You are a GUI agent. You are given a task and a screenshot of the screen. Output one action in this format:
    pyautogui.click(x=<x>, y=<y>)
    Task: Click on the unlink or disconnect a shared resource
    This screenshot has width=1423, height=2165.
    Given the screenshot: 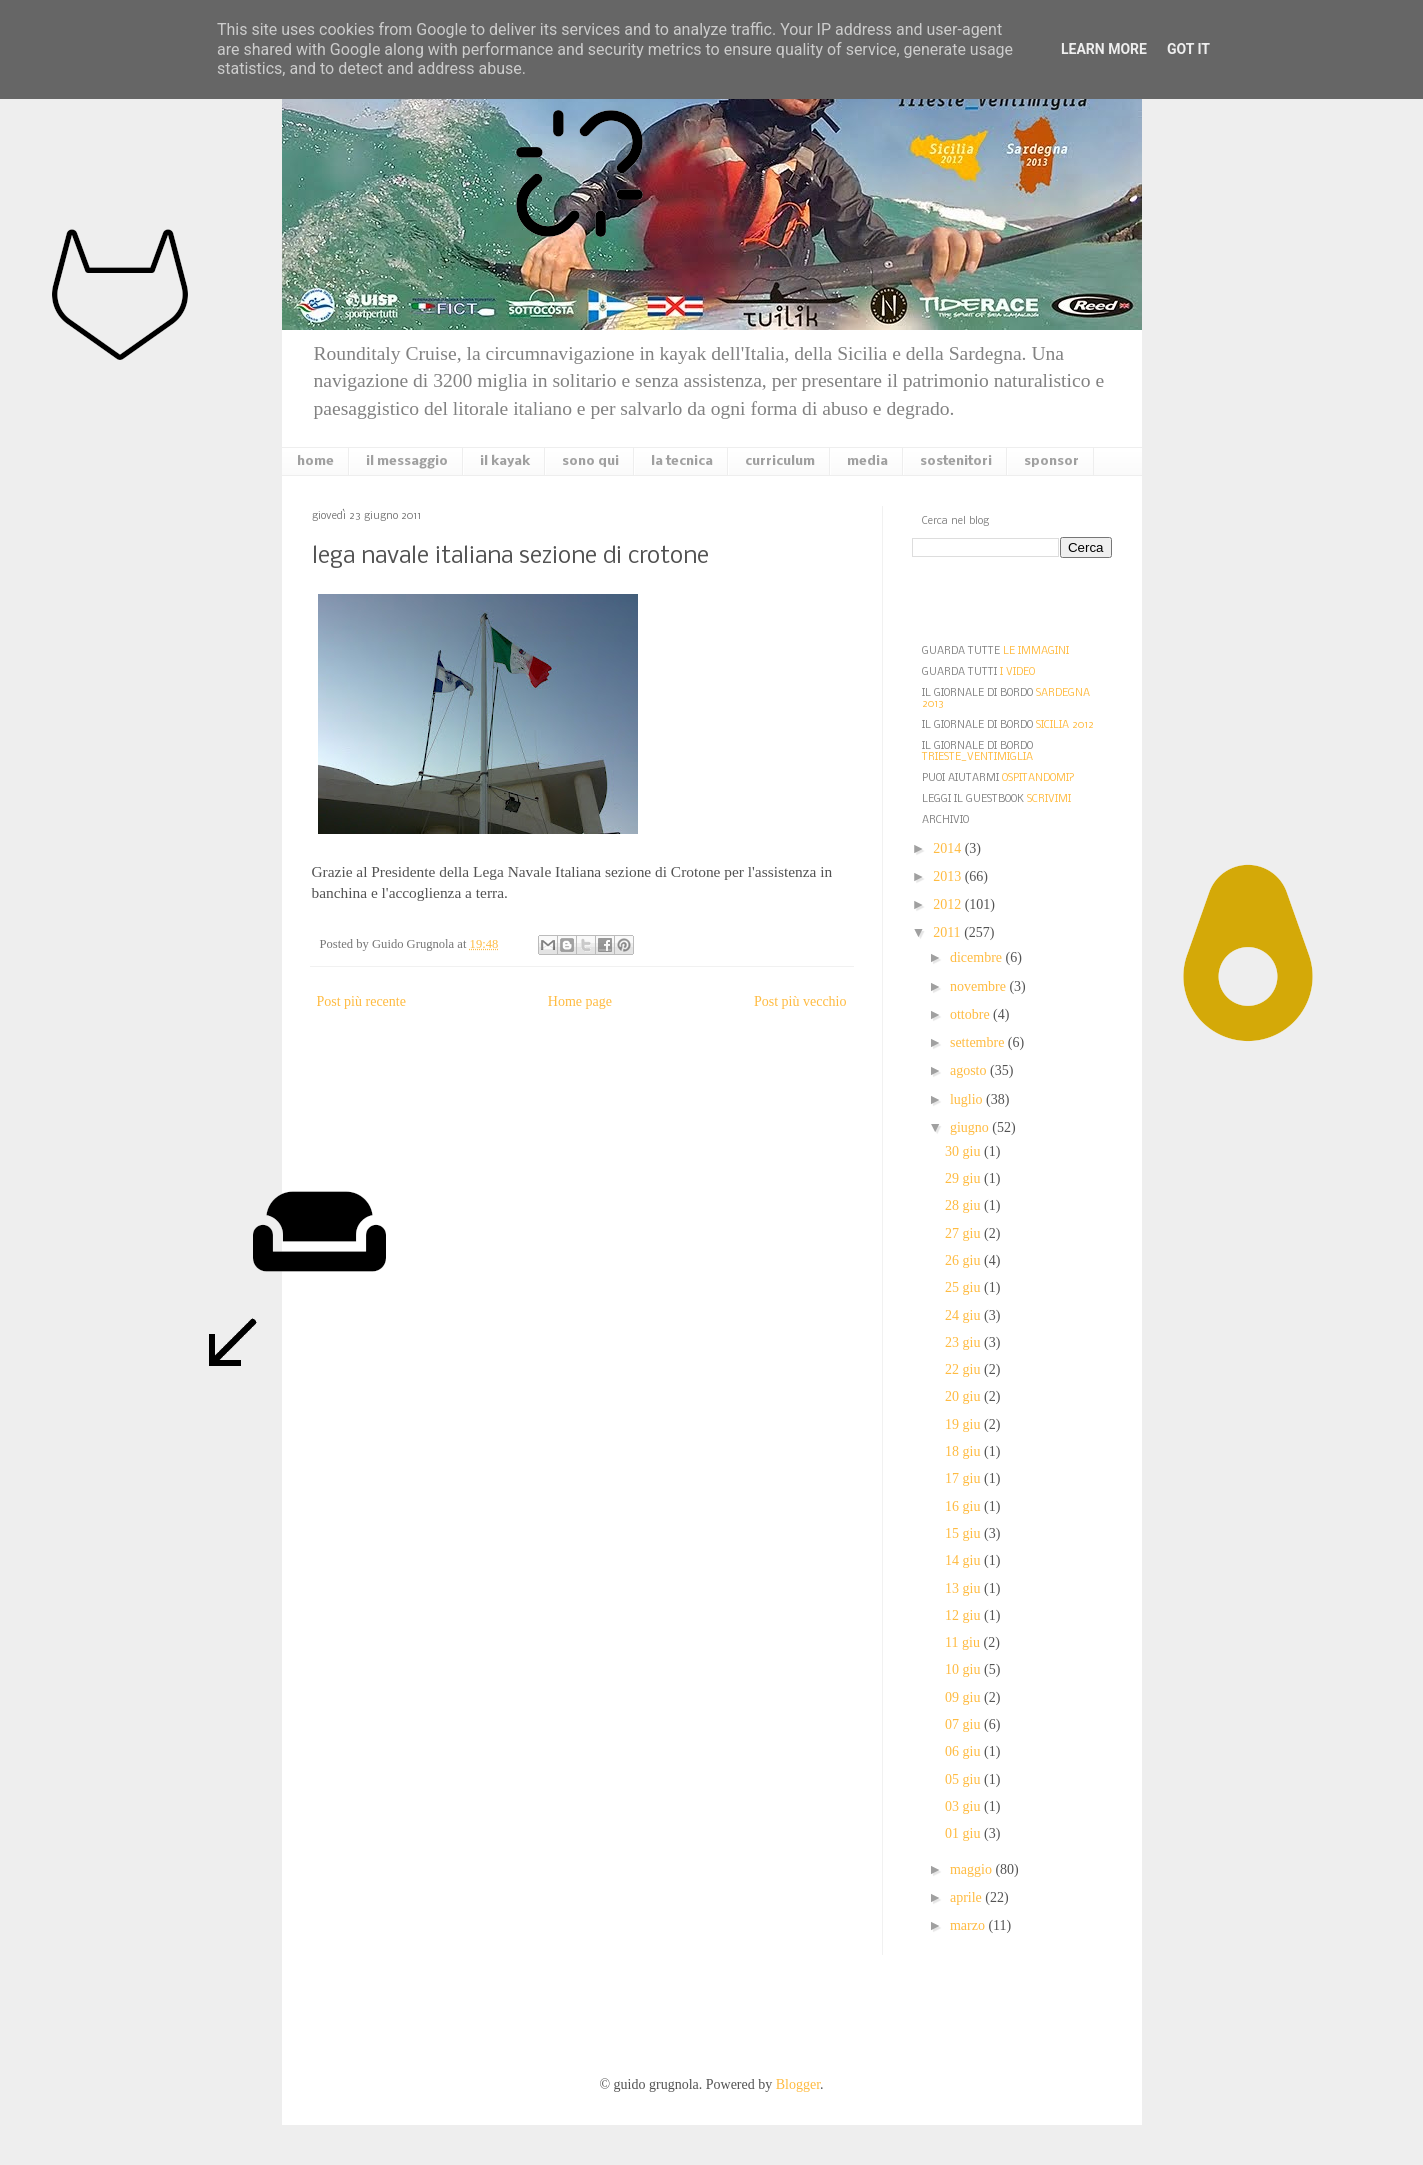 What is the action you would take?
    pyautogui.click(x=579, y=173)
    